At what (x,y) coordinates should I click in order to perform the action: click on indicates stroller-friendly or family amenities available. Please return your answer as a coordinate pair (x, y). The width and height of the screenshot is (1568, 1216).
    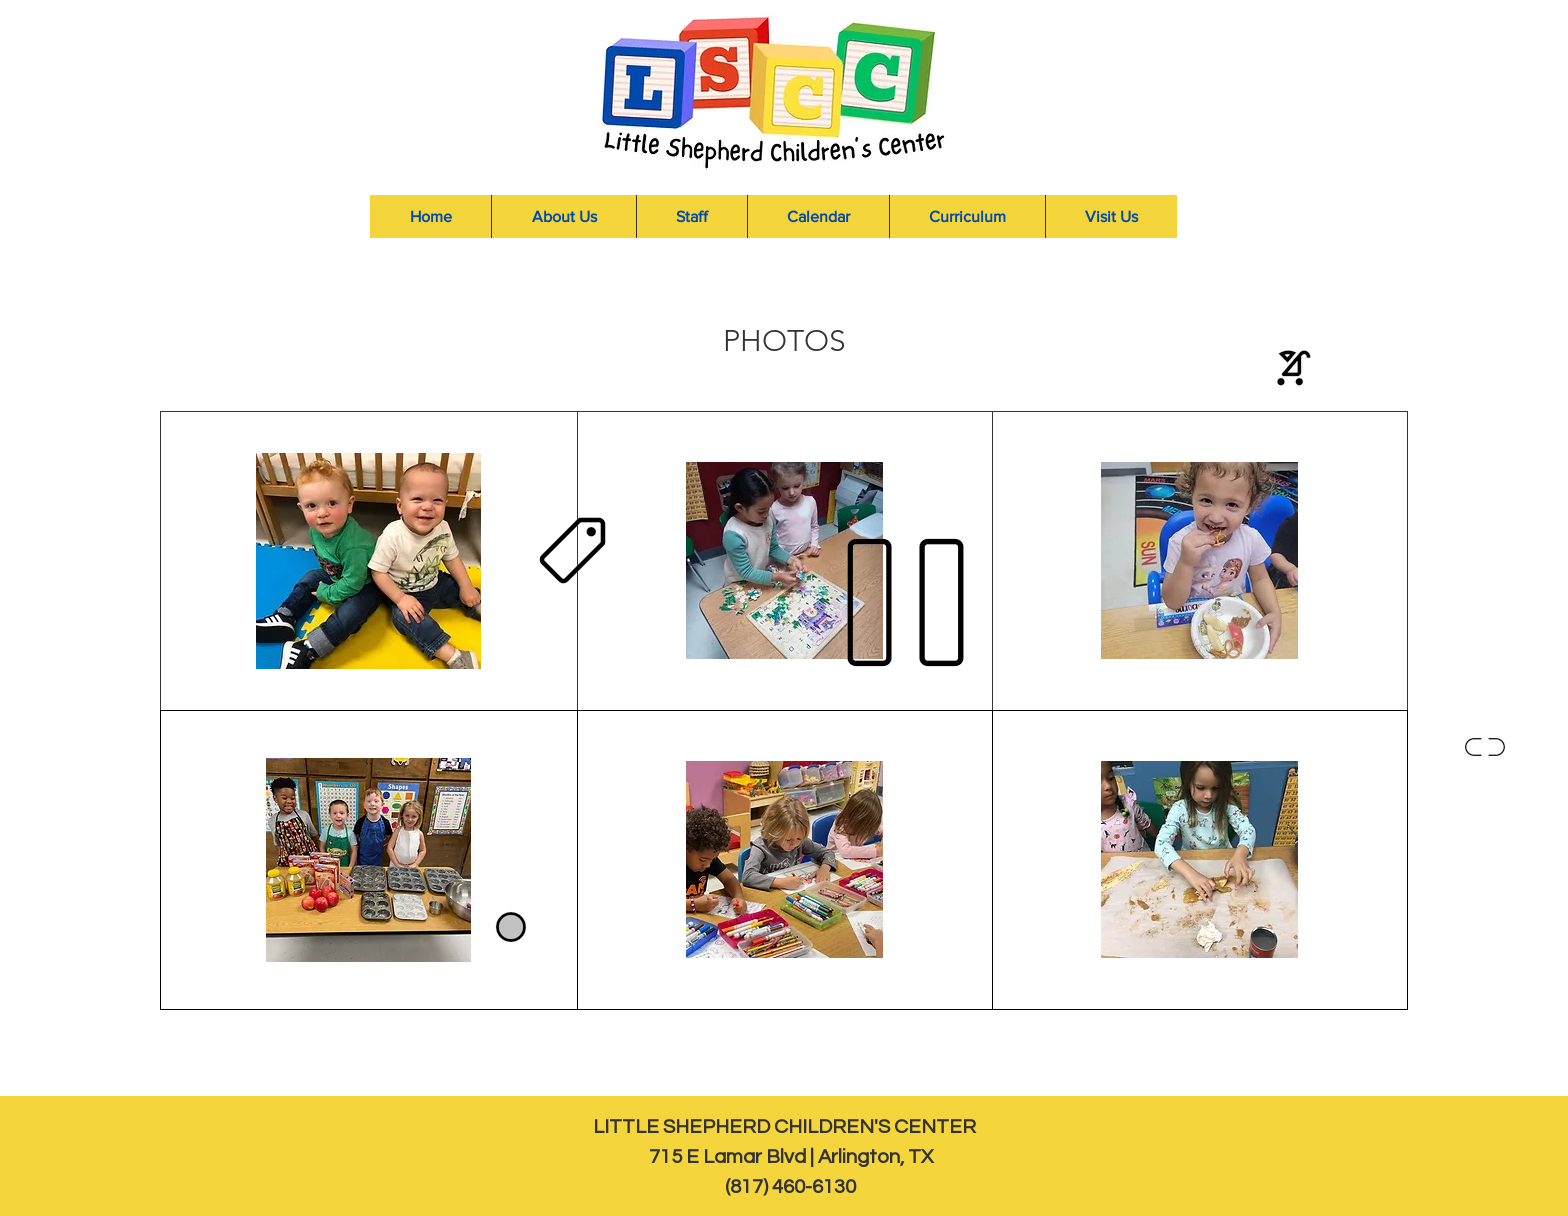
    Looking at the image, I should click on (1292, 367).